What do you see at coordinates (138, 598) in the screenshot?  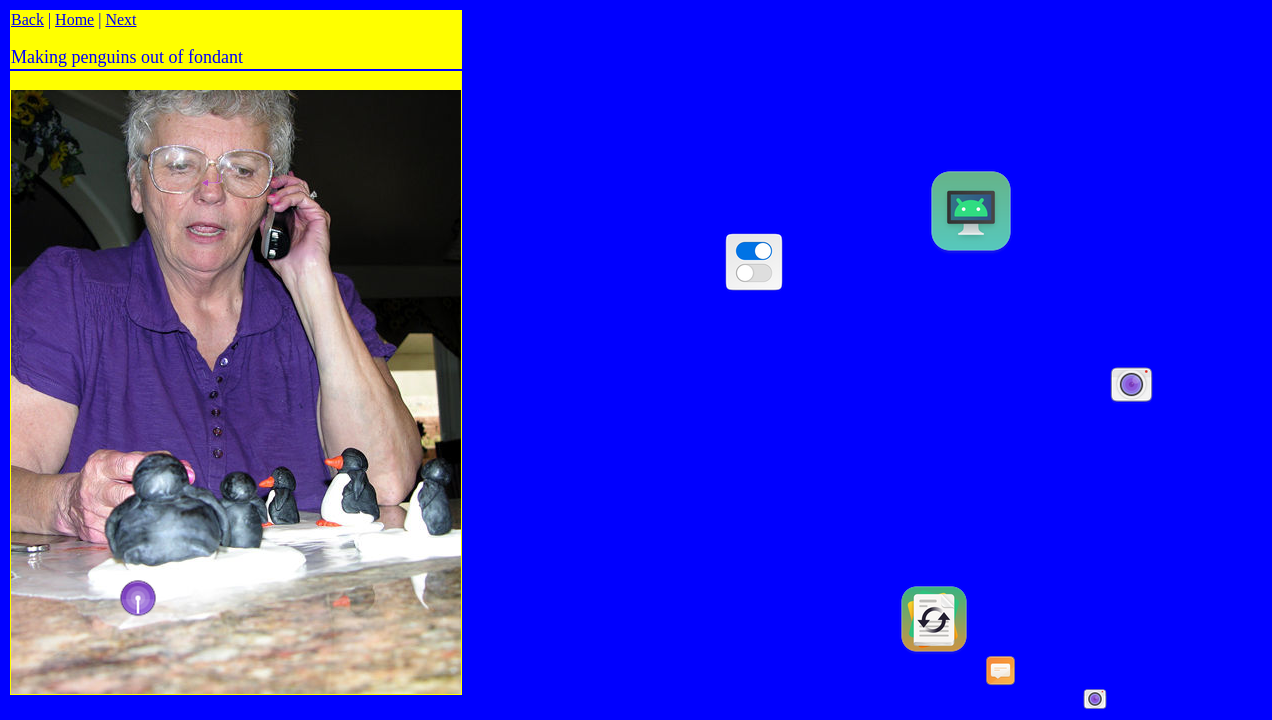 I see `open the podcasts app` at bounding box center [138, 598].